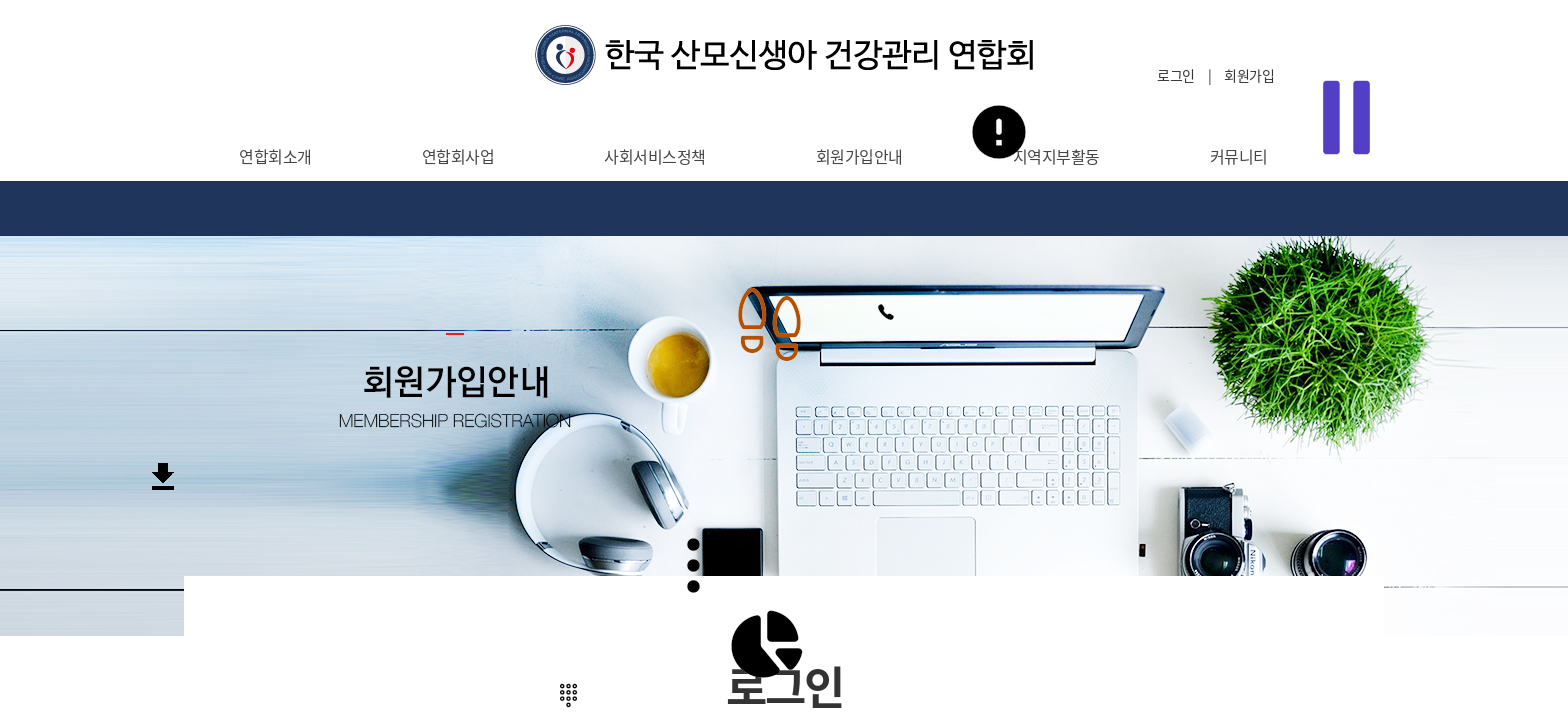 The width and height of the screenshot is (1568, 720). What do you see at coordinates (886, 312) in the screenshot?
I see `make a phone call` at bounding box center [886, 312].